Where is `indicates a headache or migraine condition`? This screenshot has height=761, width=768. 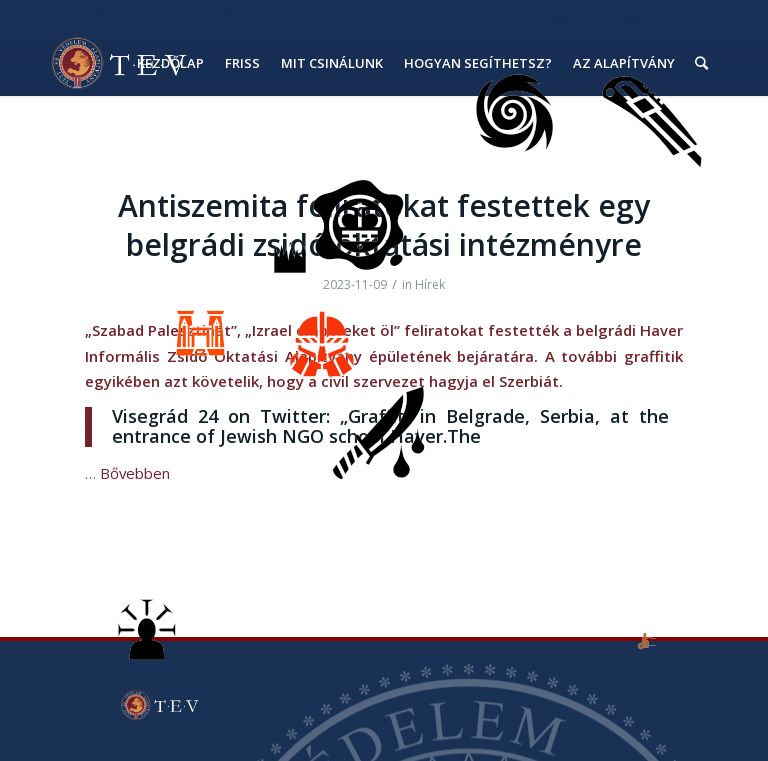 indicates a headache or migraine condition is located at coordinates (146, 629).